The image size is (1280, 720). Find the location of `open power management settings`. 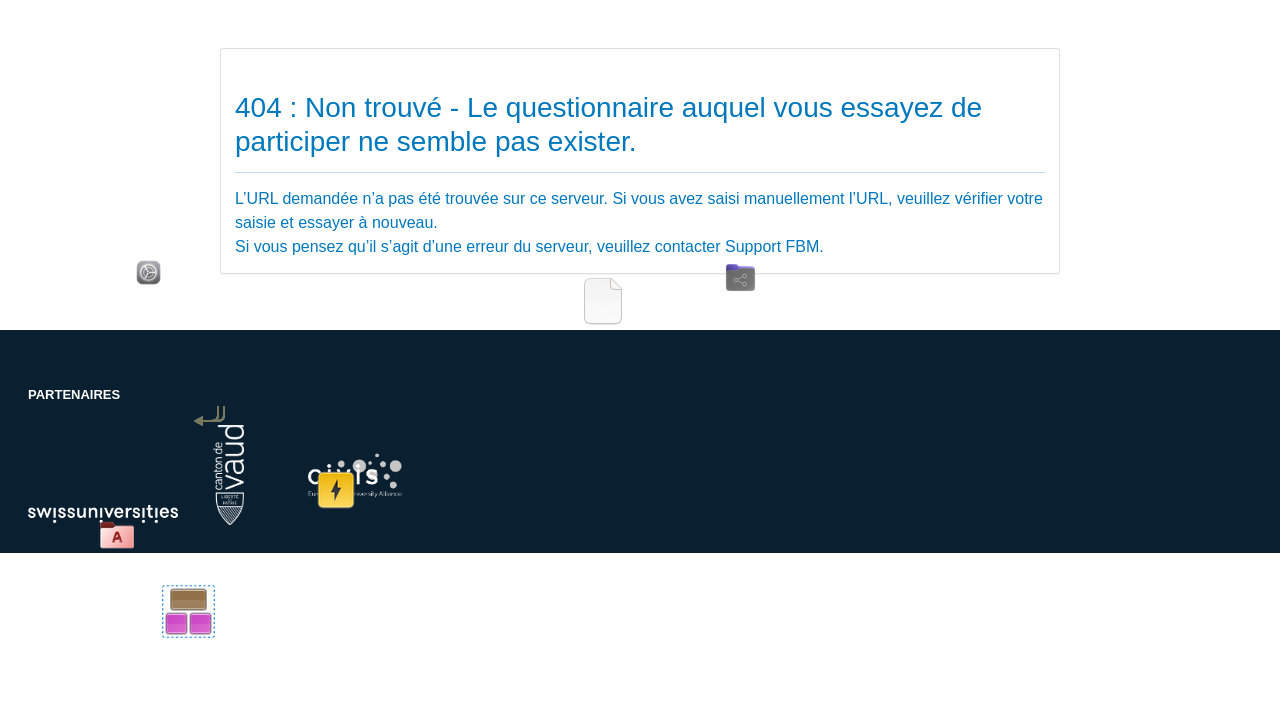

open power management settings is located at coordinates (336, 490).